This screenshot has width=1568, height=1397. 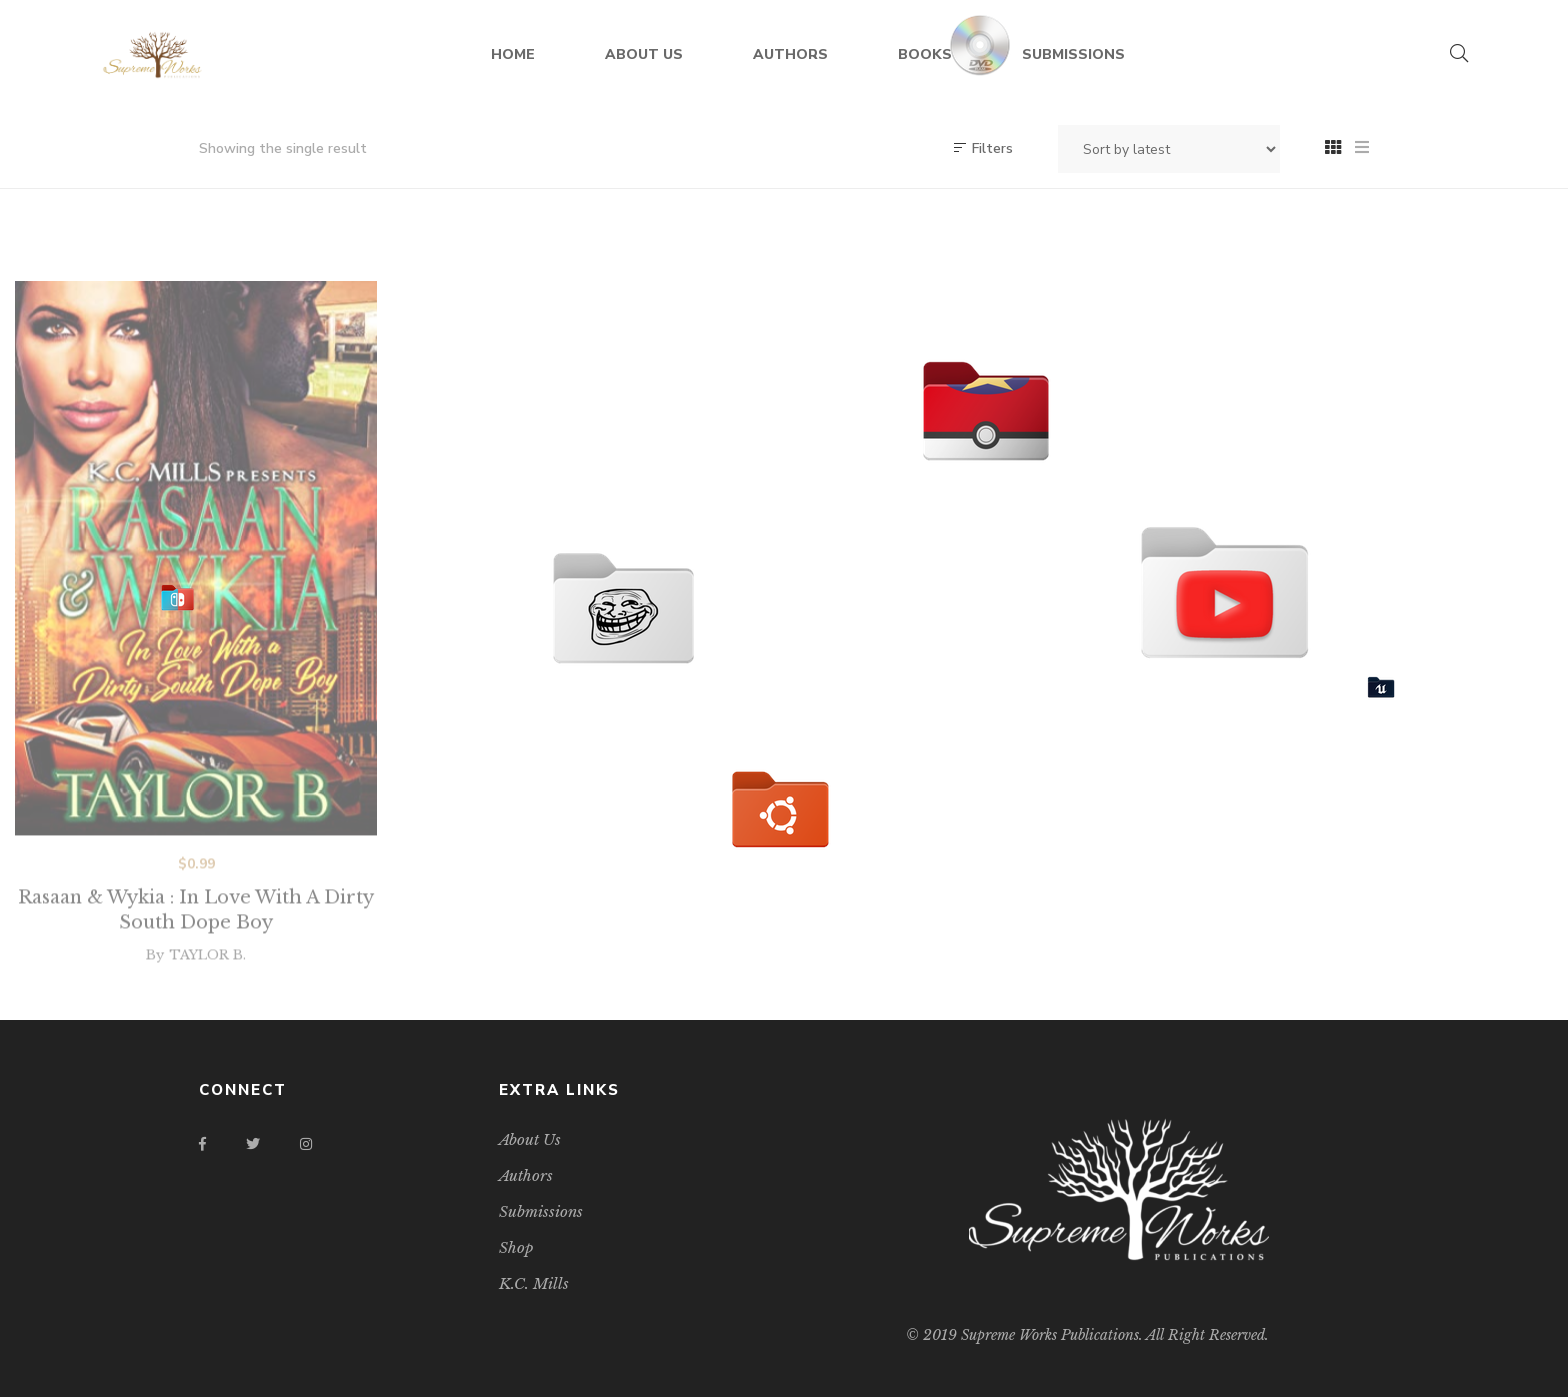 I want to click on indicates a DVD-RAM disc in the system, so click(x=980, y=46).